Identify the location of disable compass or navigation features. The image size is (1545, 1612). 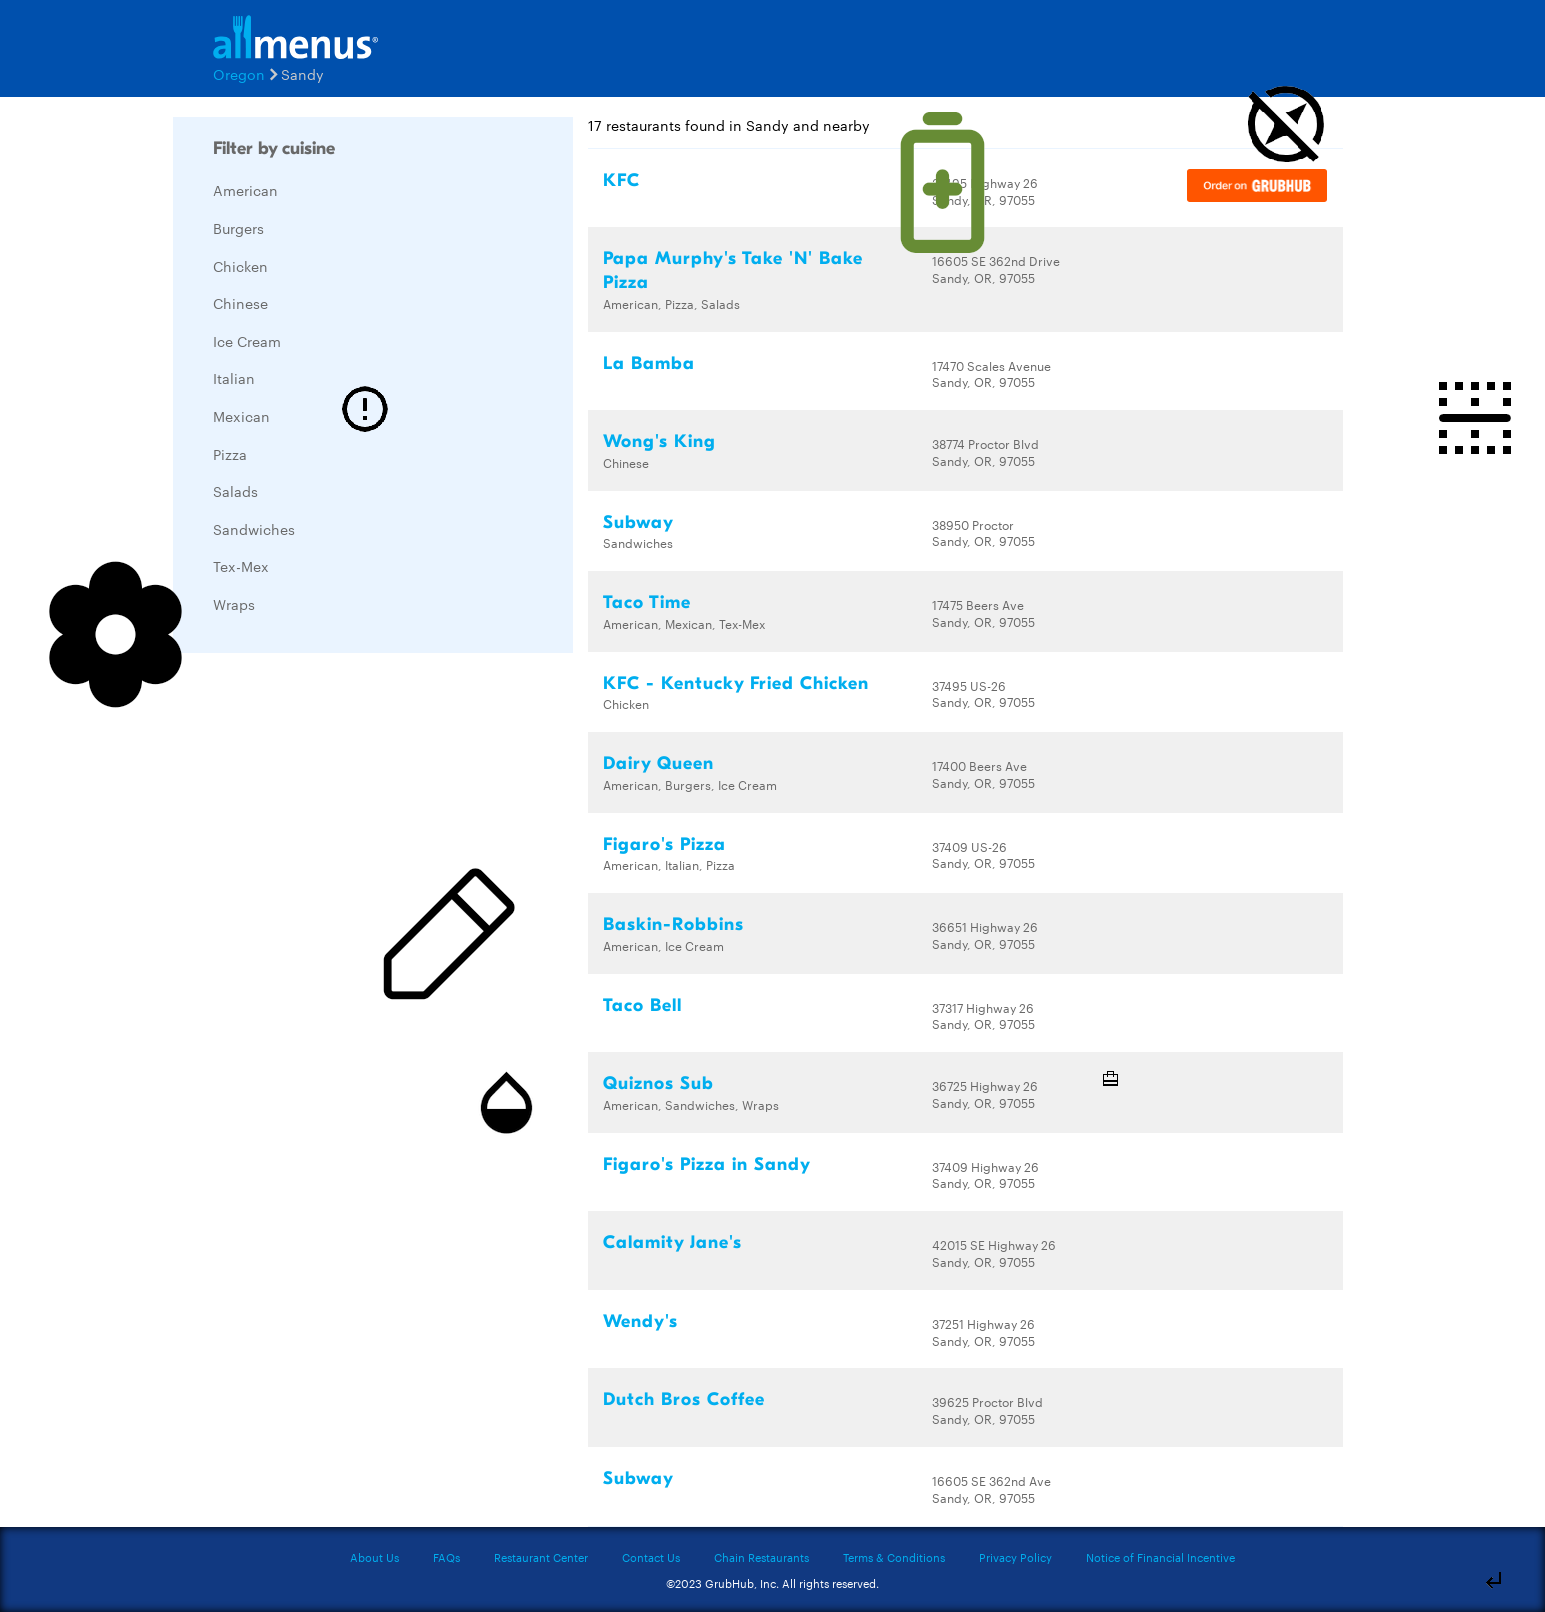
(1286, 124).